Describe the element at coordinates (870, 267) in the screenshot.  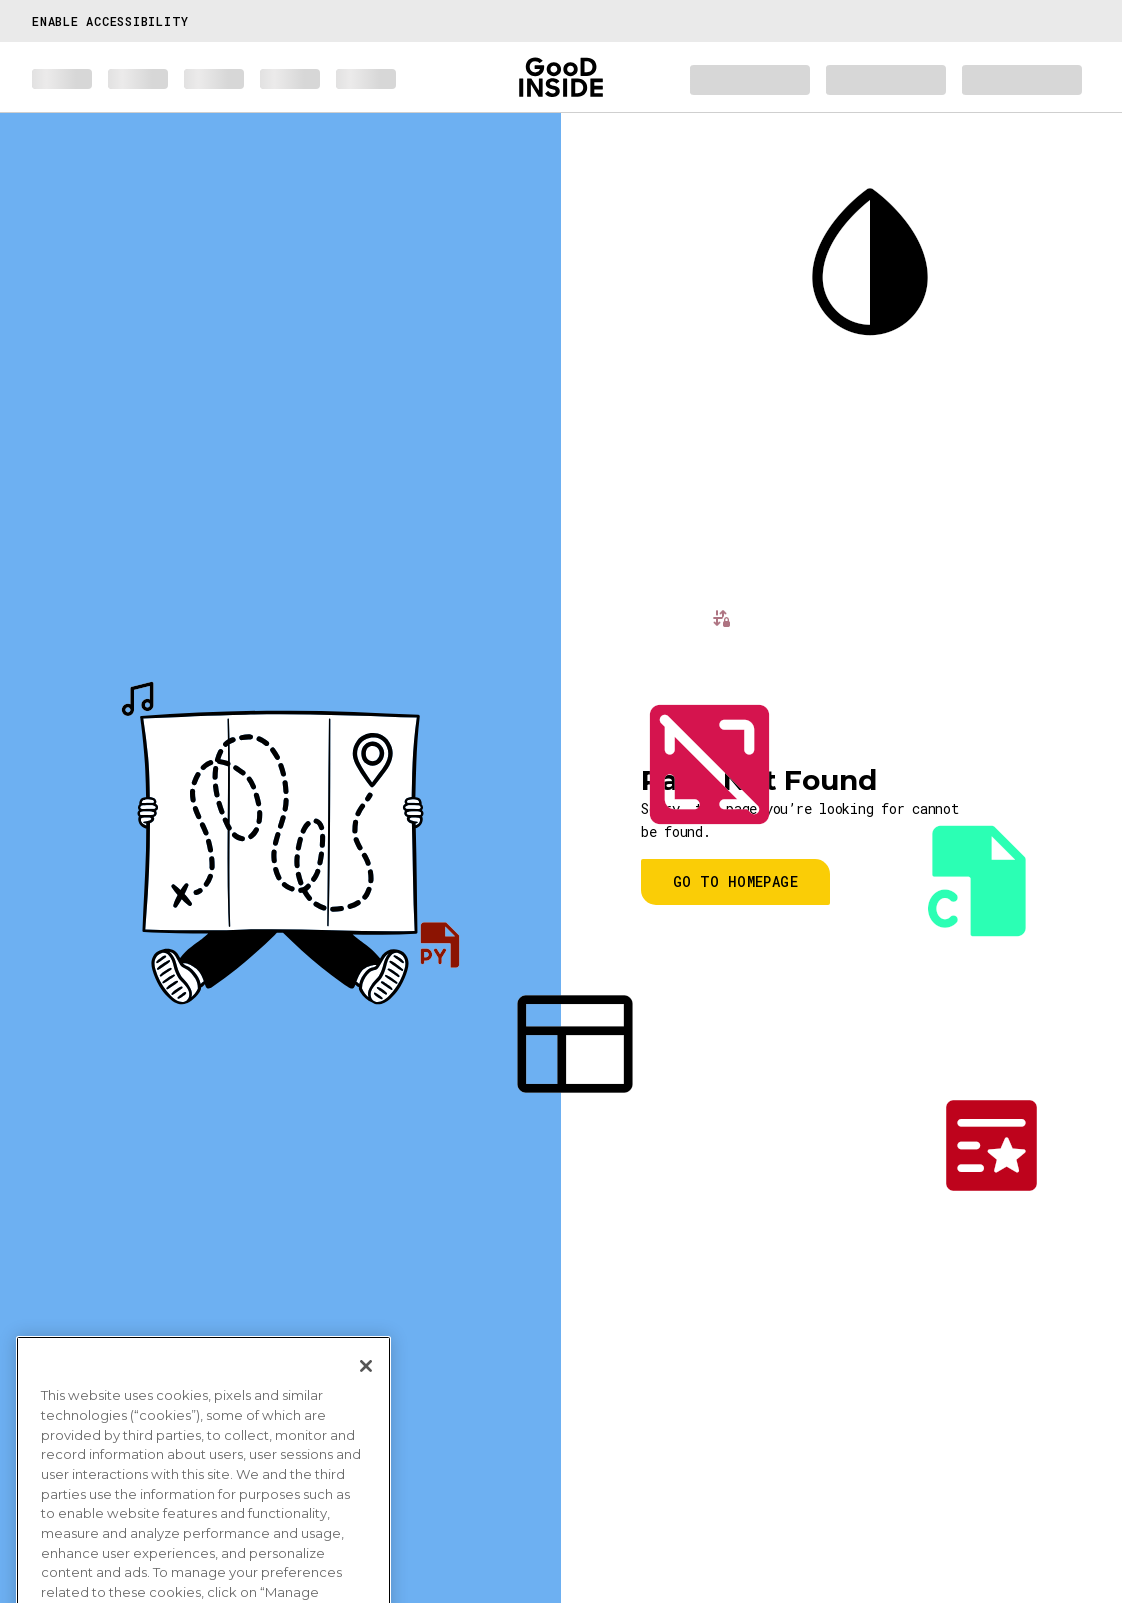
I see `adjust color saturation or contrast settings` at that location.